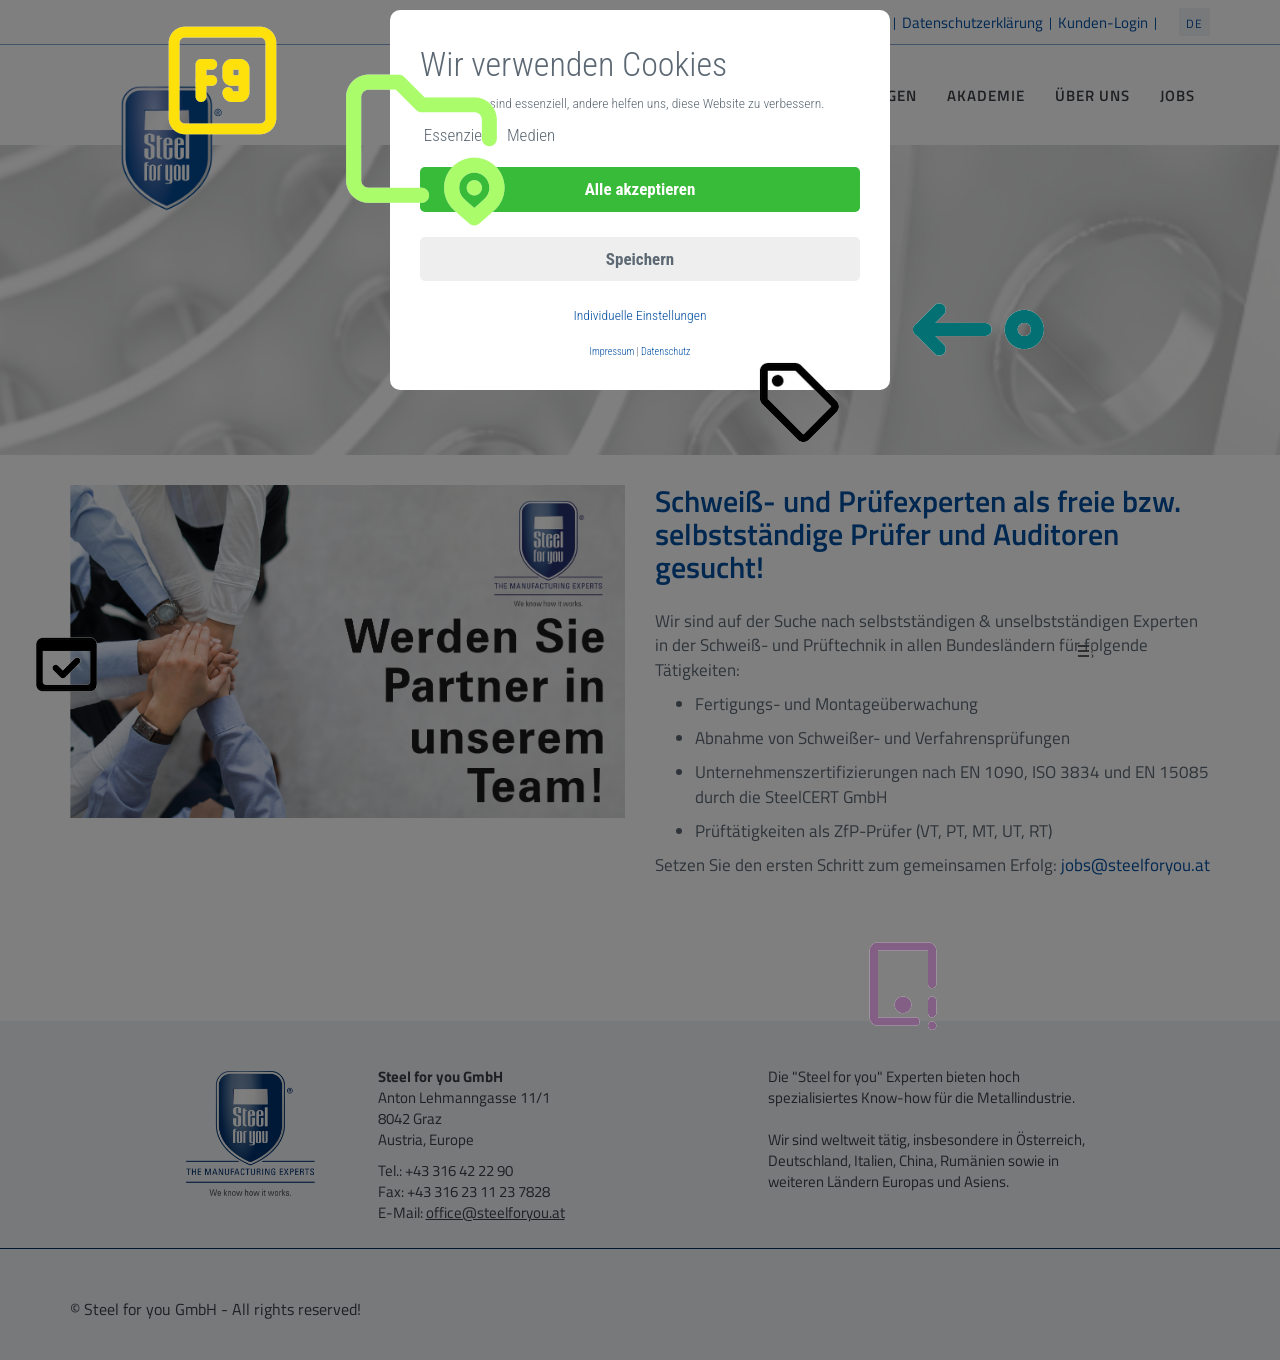 The image size is (1280, 1360). Describe the element at coordinates (421, 142) in the screenshot. I see `pin a folder to quick access` at that location.